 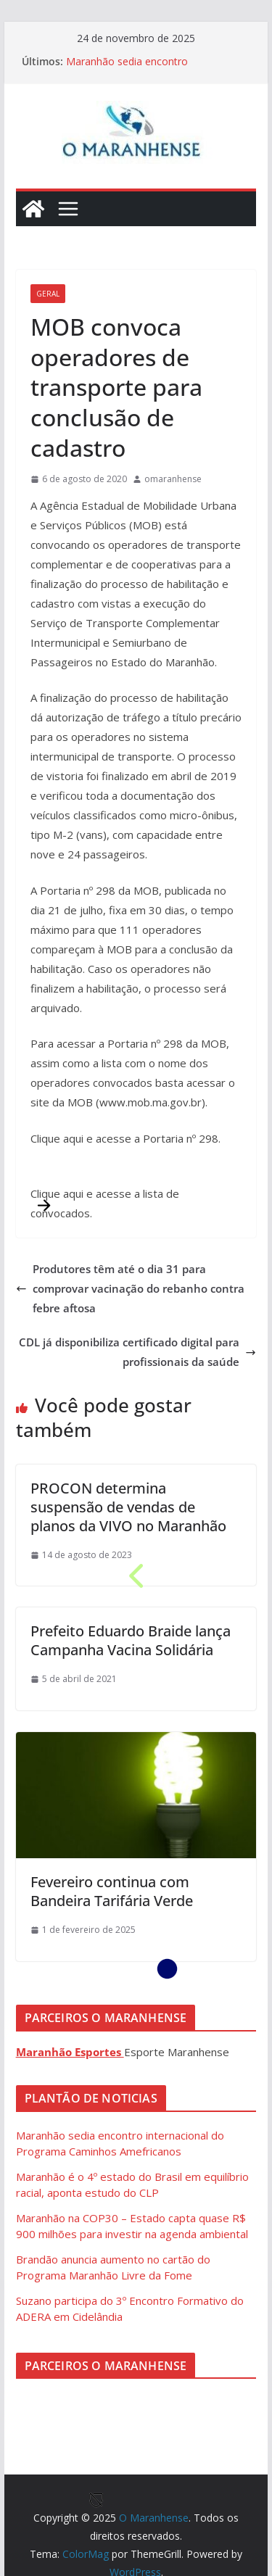 What do you see at coordinates (96, 2499) in the screenshot?
I see `security or protection is disabled` at bounding box center [96, 2499].